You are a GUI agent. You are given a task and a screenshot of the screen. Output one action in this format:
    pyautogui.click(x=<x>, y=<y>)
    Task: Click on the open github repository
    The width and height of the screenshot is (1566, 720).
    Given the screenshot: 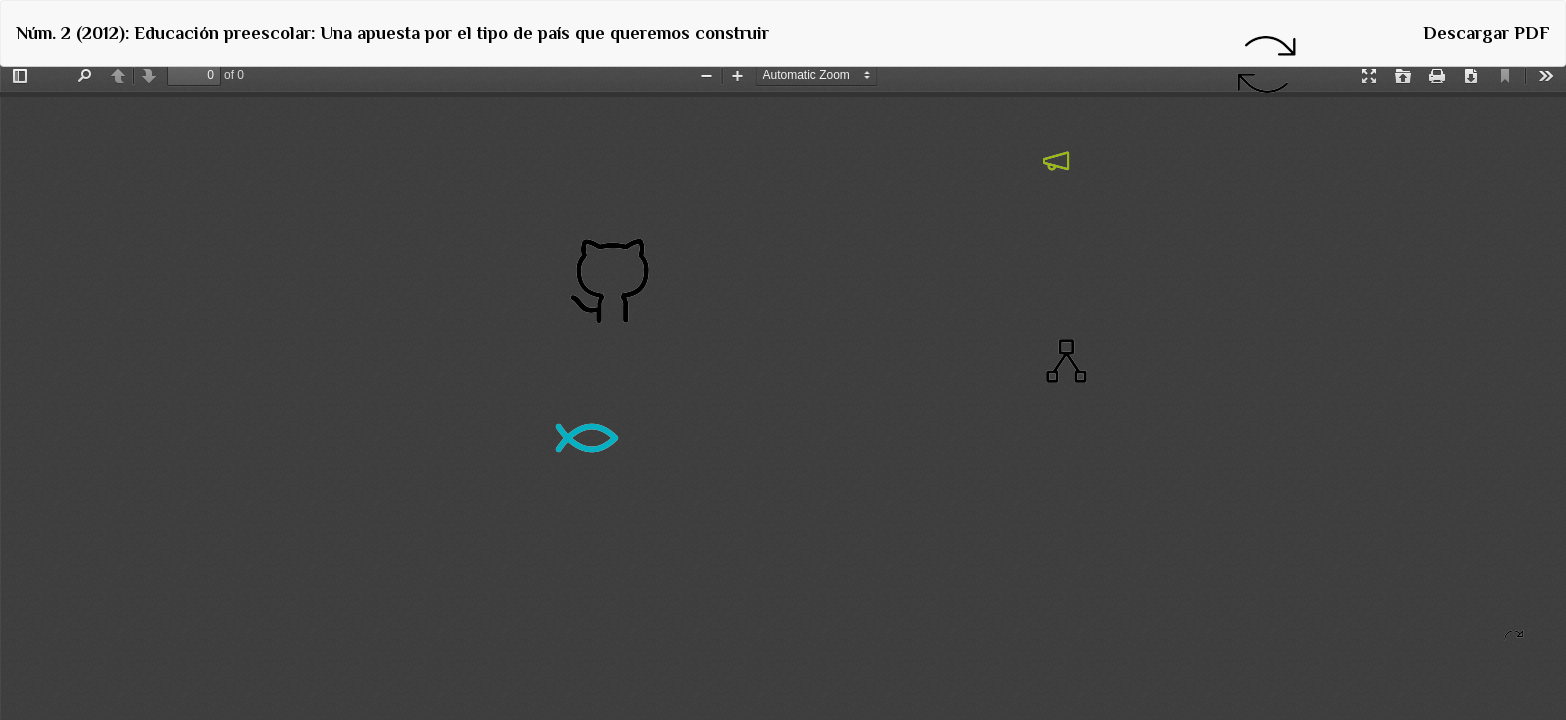 What is the action you would take?
    pyautogui.click(x=609, y=281)
    